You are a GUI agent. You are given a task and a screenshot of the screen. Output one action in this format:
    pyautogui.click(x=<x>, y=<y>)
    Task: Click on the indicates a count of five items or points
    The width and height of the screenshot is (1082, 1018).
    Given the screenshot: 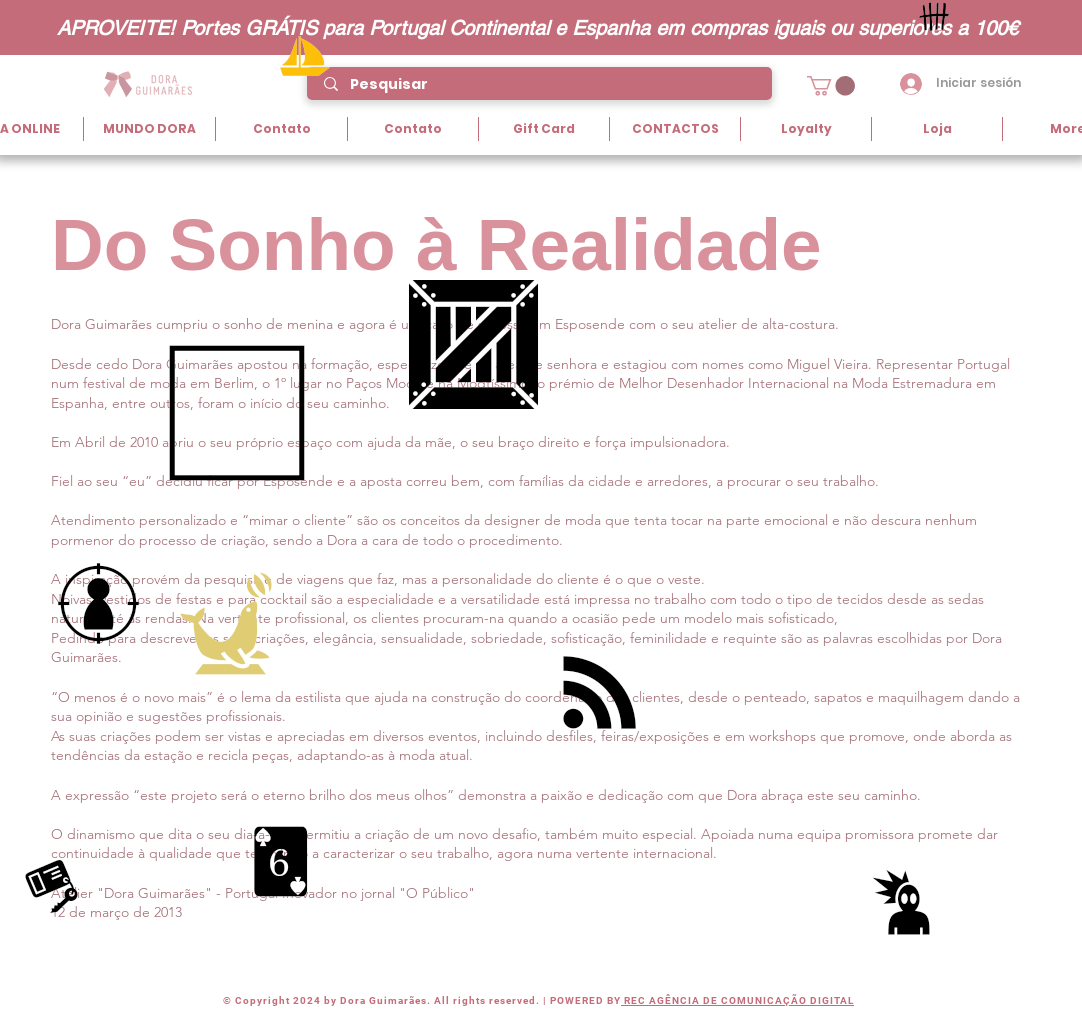 What is the action you would take?
    pyautogui.click(x=934, y=16)
    